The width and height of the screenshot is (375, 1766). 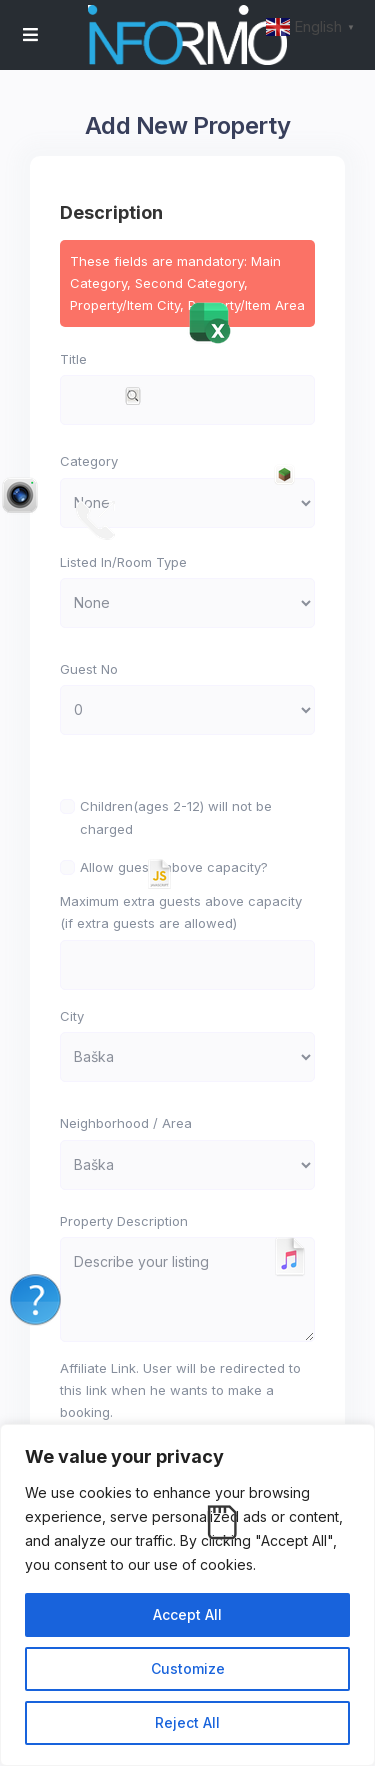 I want to click on open Microsoft Excel, so click(x=209, y=322).